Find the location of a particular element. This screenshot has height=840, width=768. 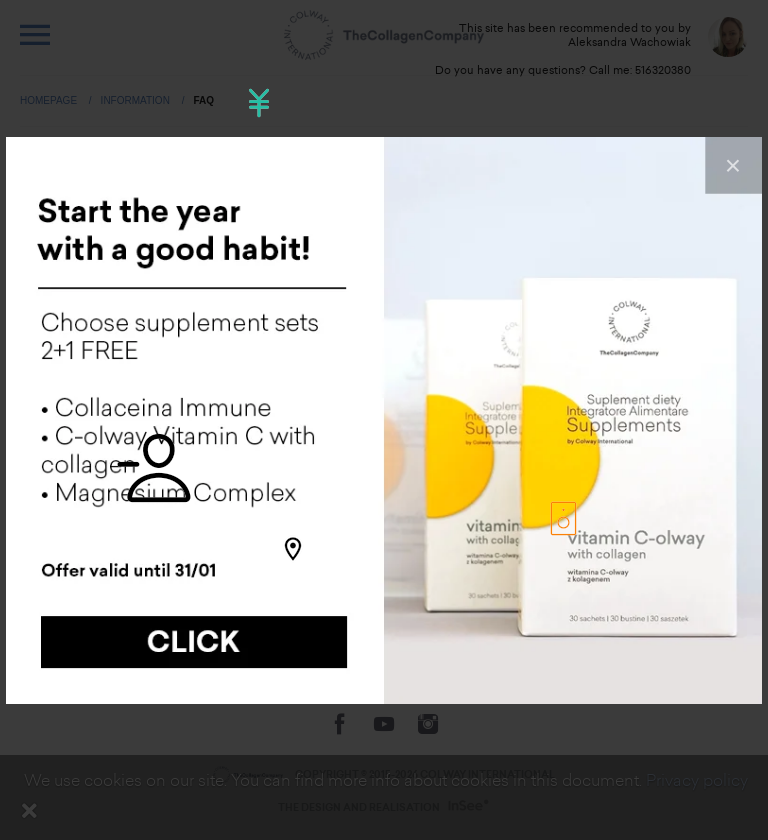

remove a contact or friend is located at coordinates (154, 468).